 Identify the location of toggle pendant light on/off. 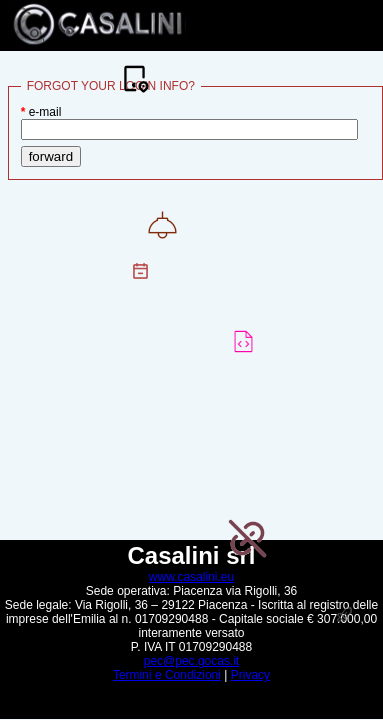
(162, 226).